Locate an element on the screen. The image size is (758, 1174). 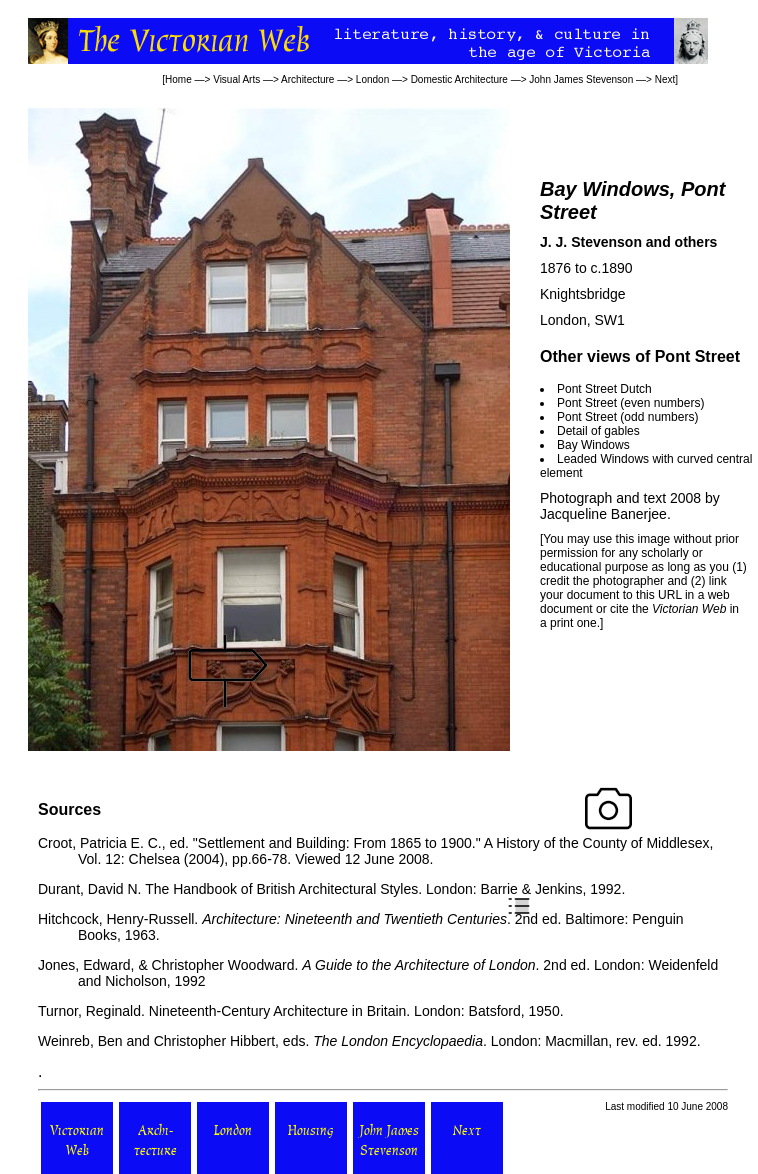
access navigation or directions is located at coordinates (225, 671).